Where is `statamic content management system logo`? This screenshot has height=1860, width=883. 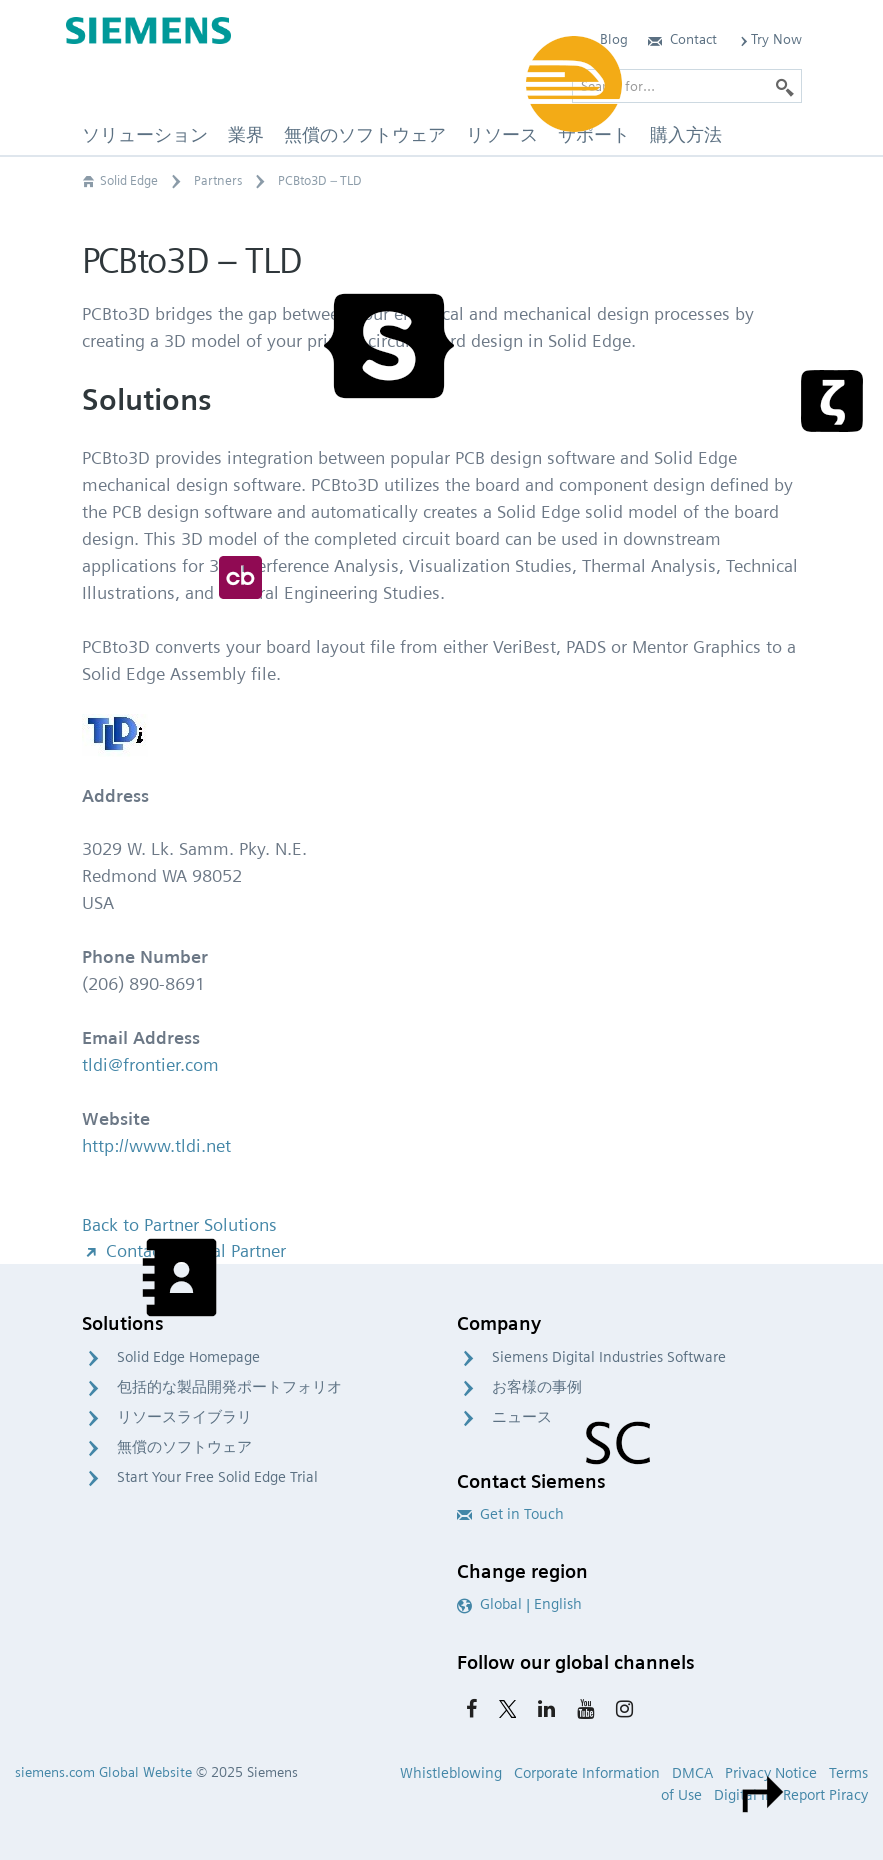
statamic content management system logo is located at coordinates (389, 346).